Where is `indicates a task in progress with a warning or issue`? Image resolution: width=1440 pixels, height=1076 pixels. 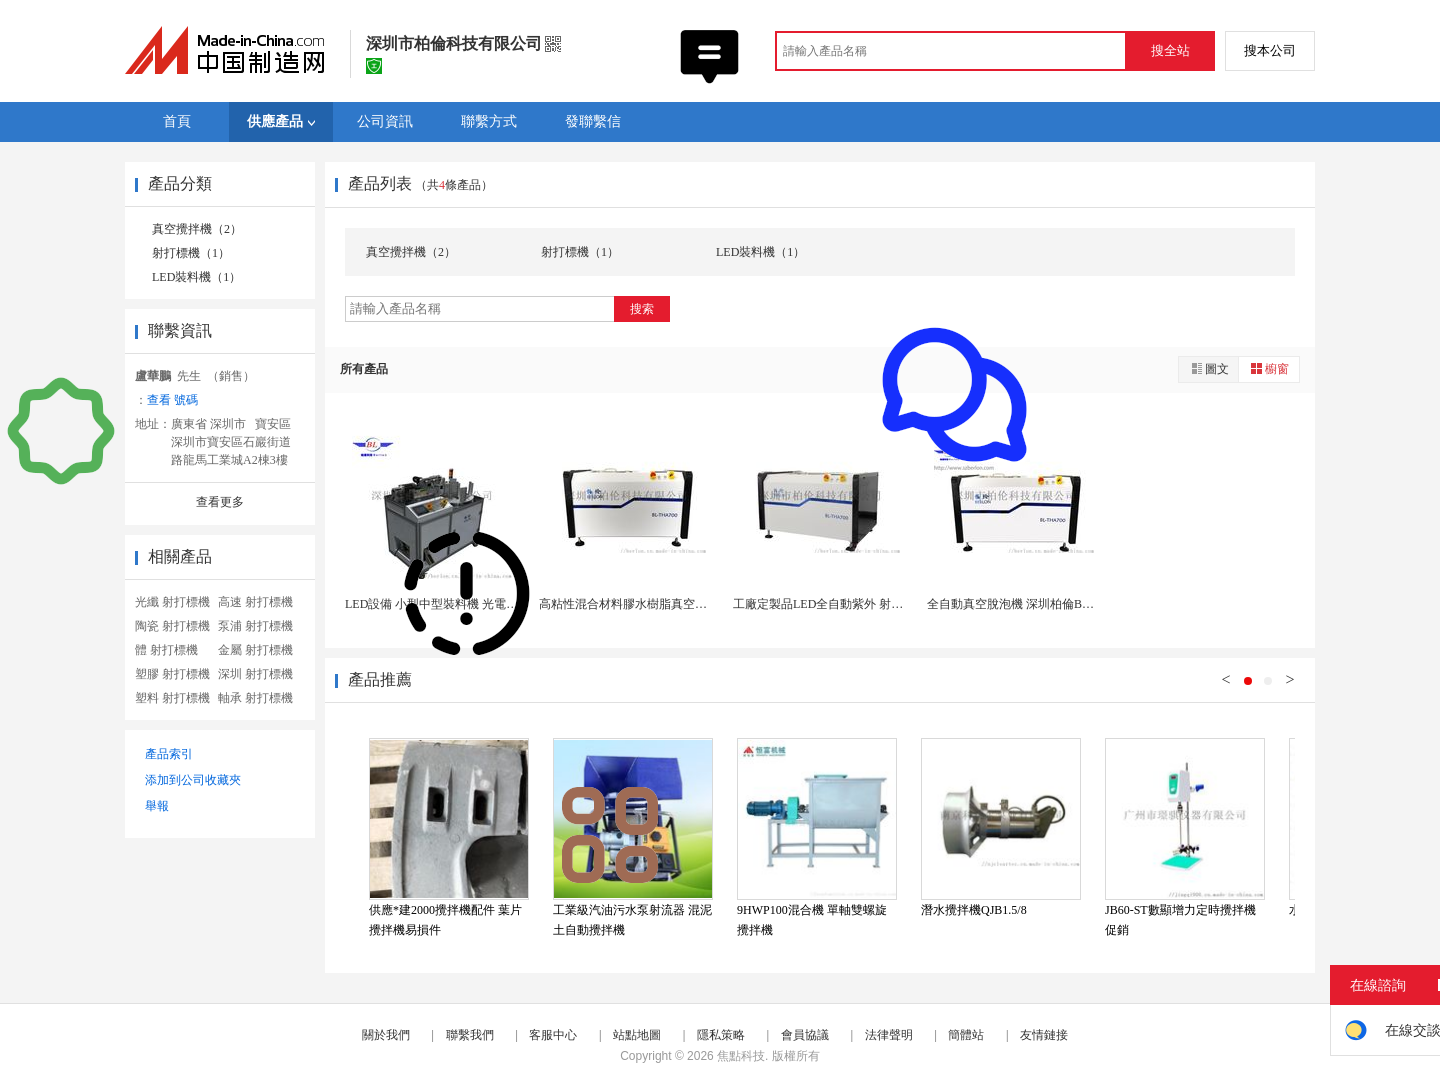
indicates a task in progress with a warning or issue is located at coordinates (466, 593).